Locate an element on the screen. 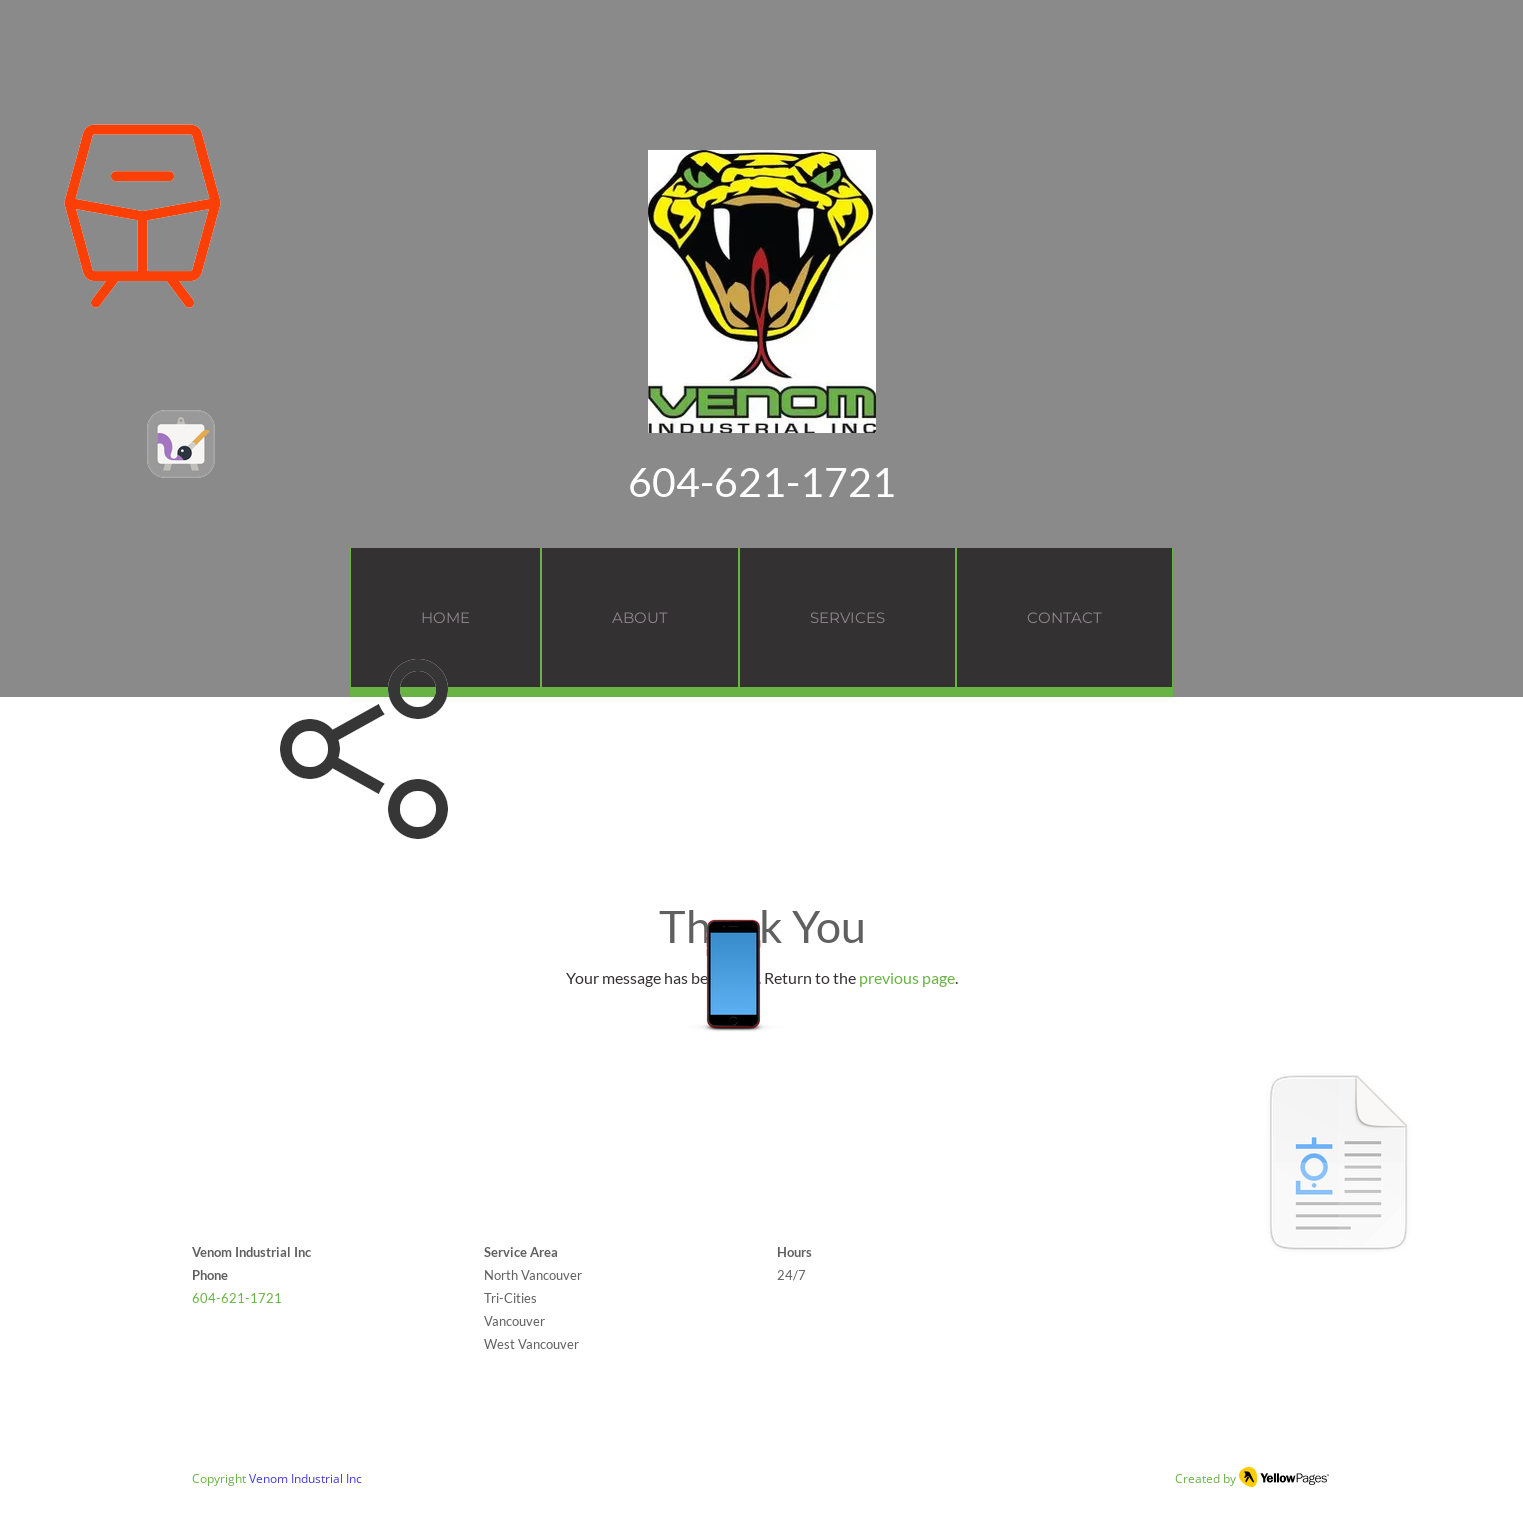 Image resolution: width=1523 pixels, height=1538 pixels. create or design a new software project is located at coordinates (181, 444).